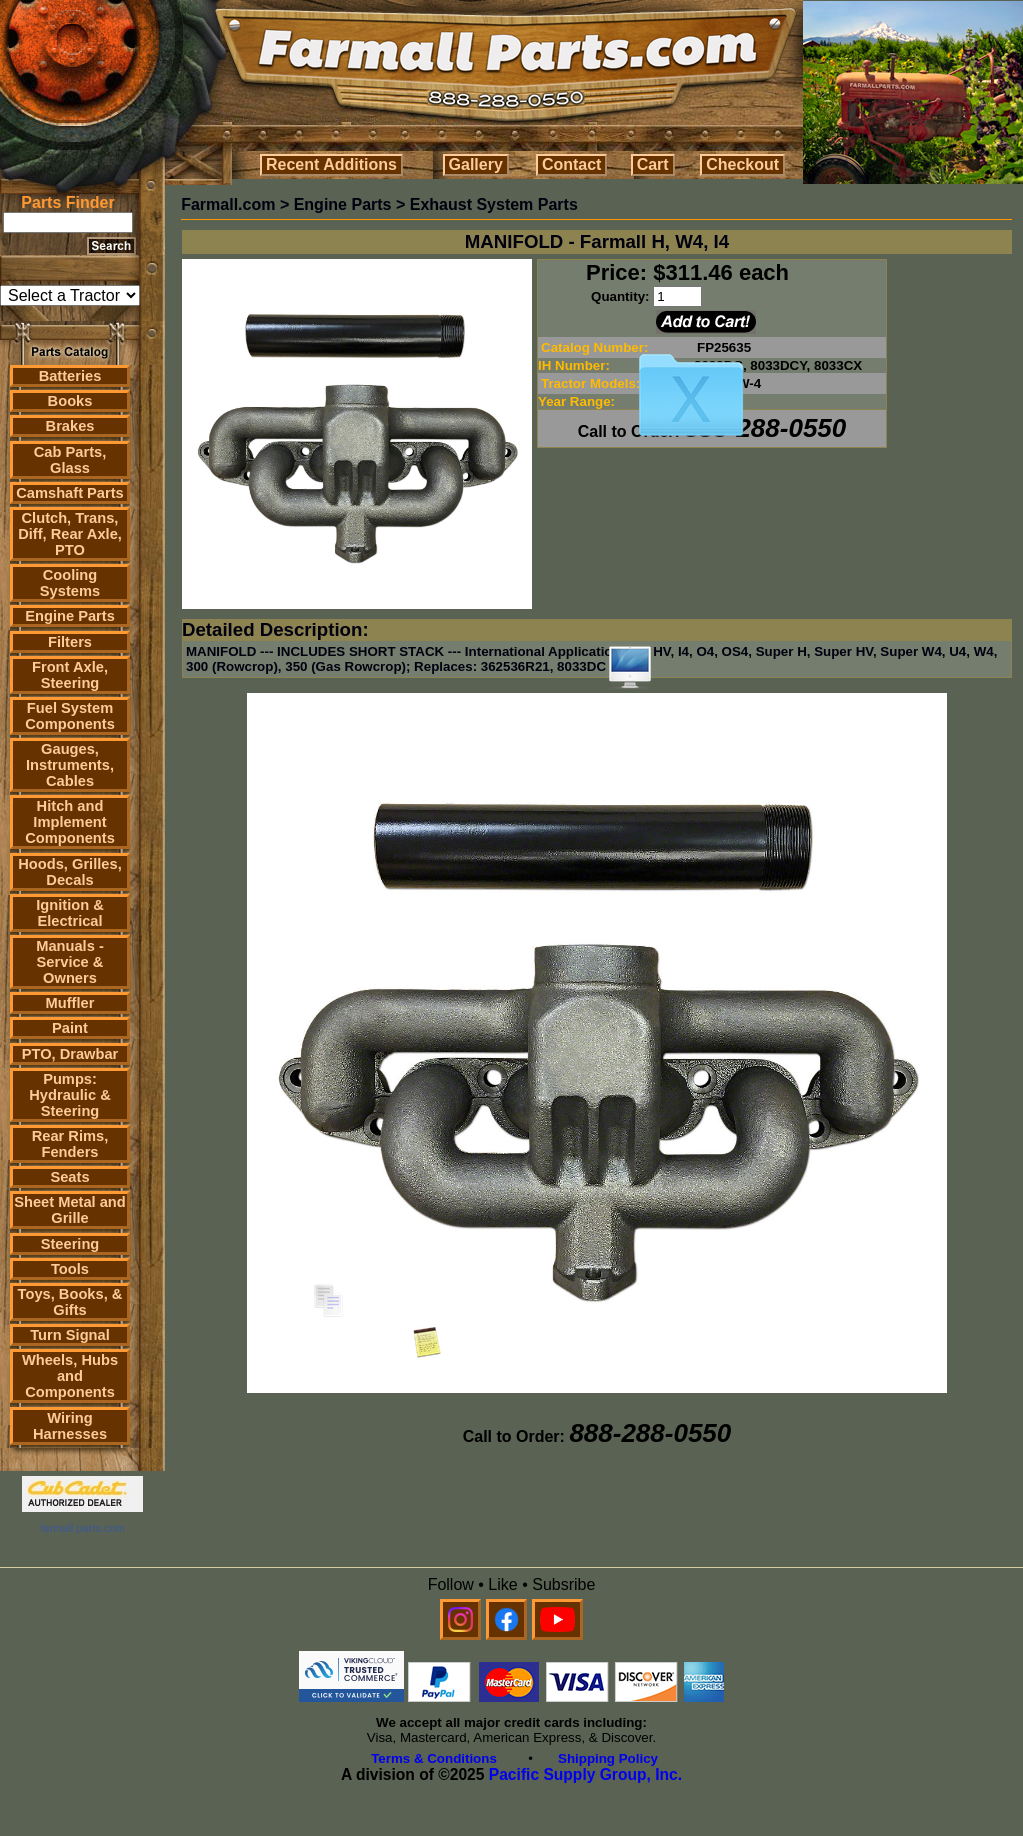 The width and height of the screenshot is (1023, 1836). What do you see at coordinates (427, 1342) in the screenshot?
I see `open notes application` at bounding box center [427, 1342].